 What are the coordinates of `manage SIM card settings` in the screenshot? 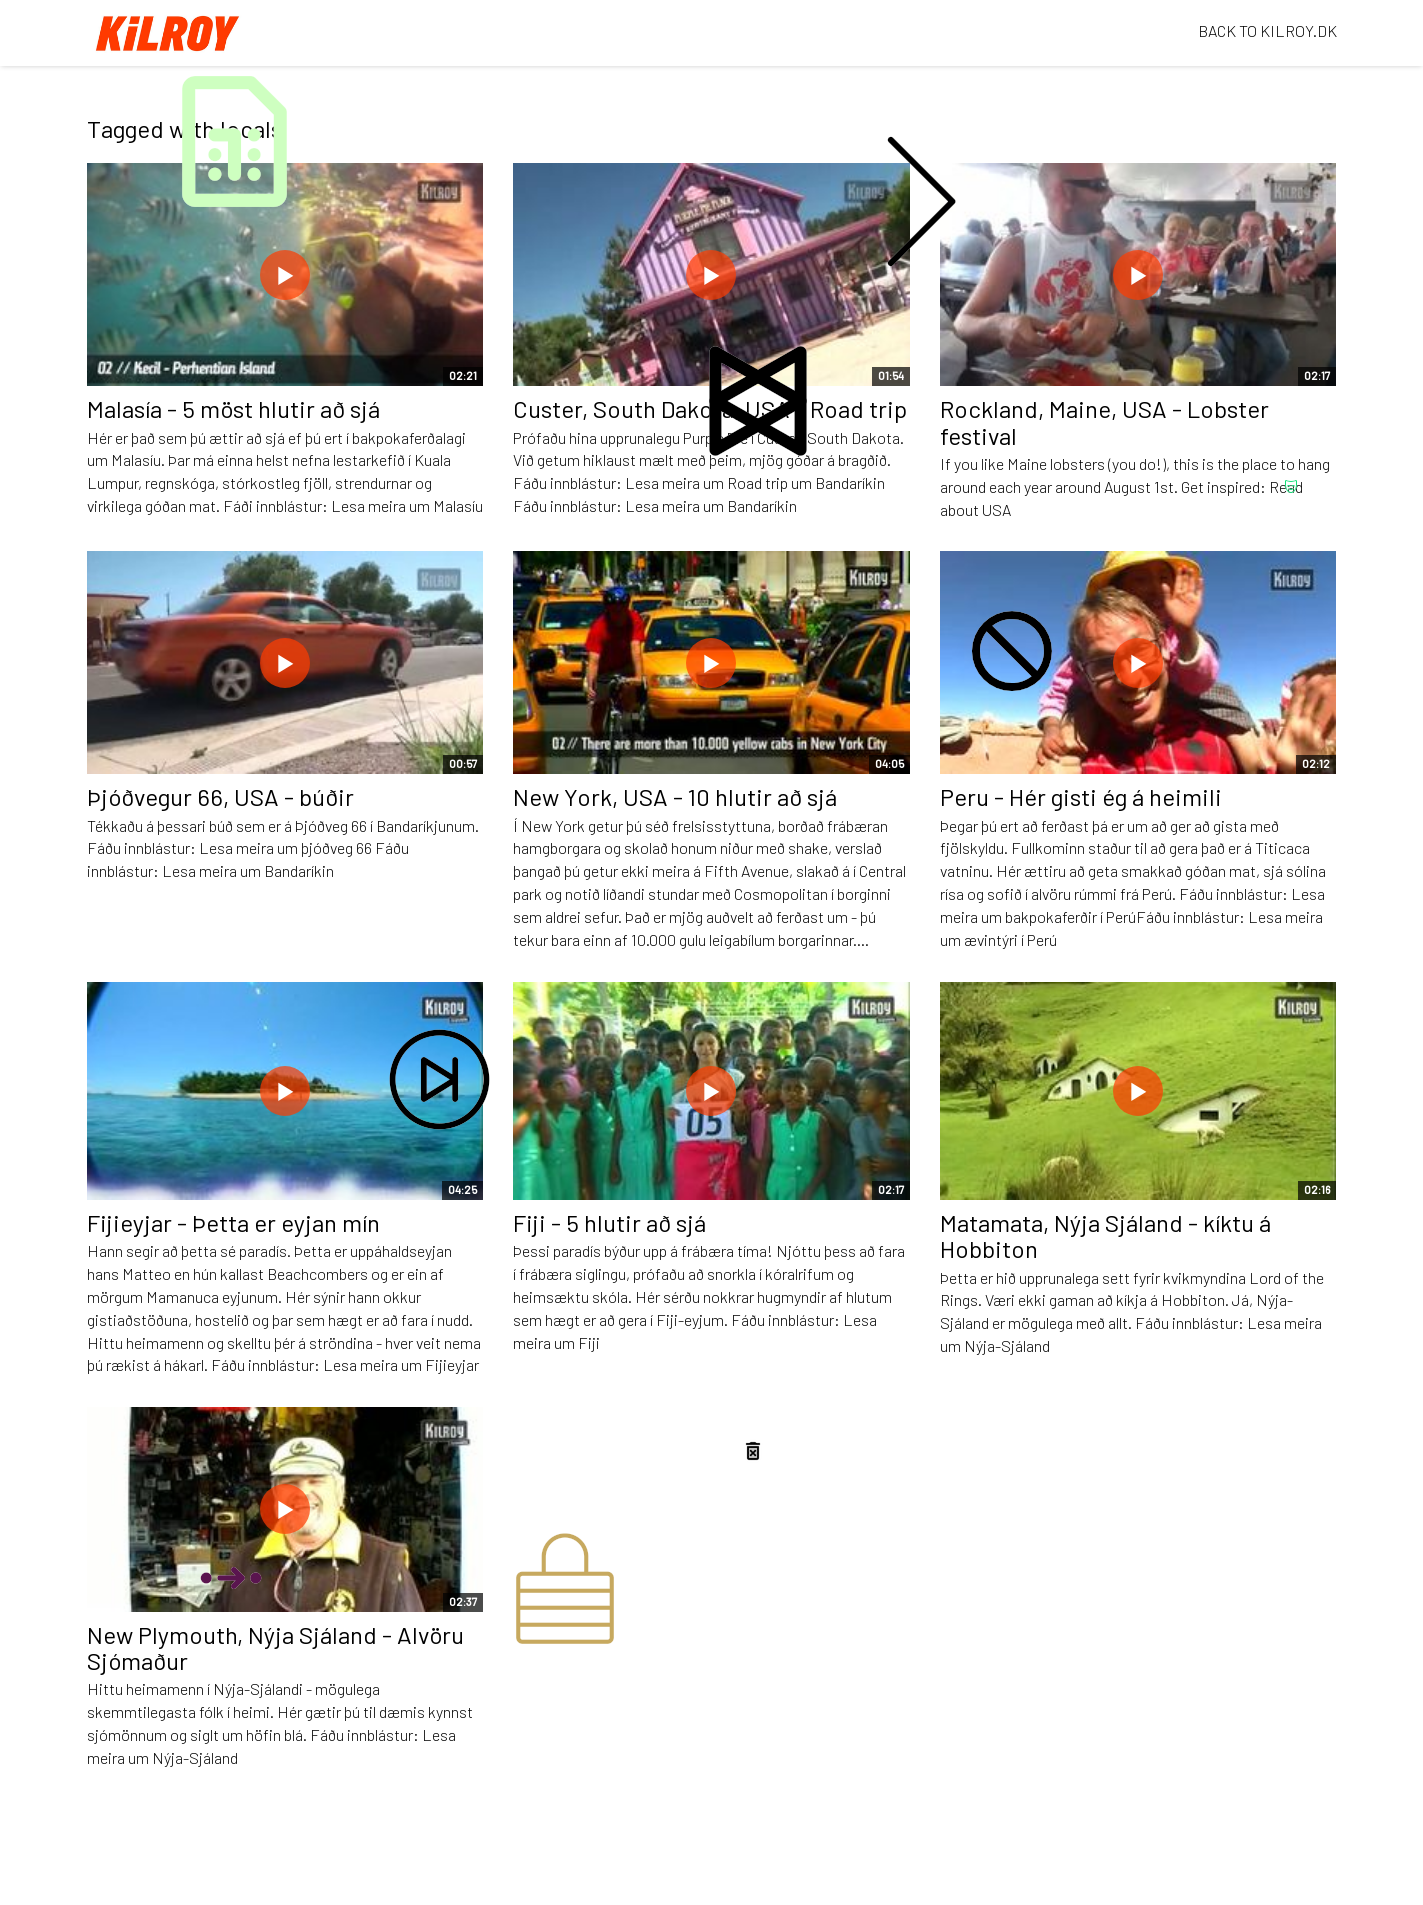 It's located at (234, 141).